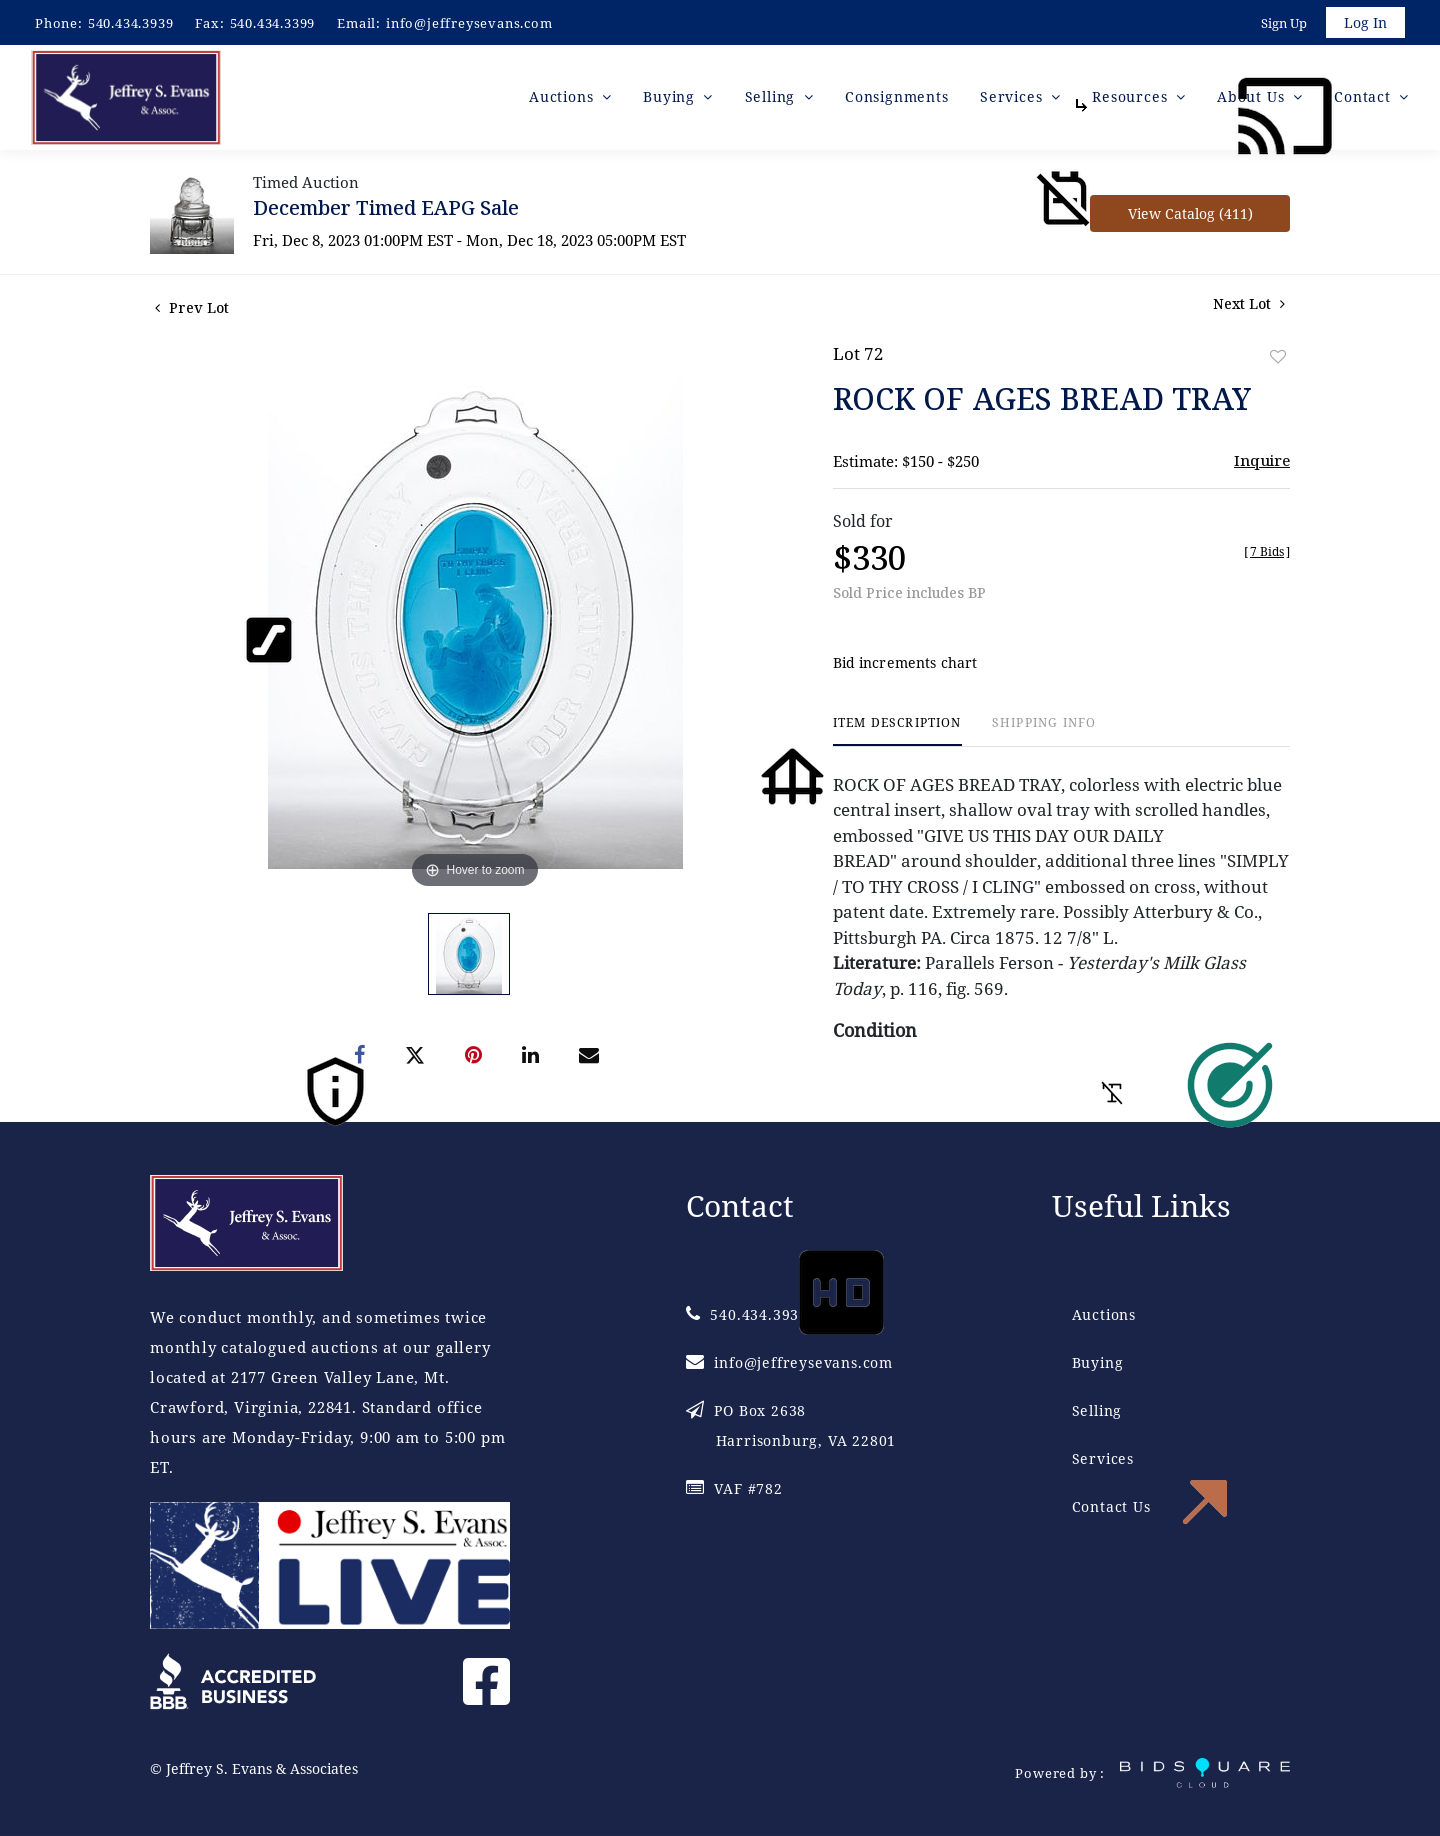  What do you see at coordinates (792, 777) in the screenshot?
I see `view property foundation details` at bounding box center [792, 777].